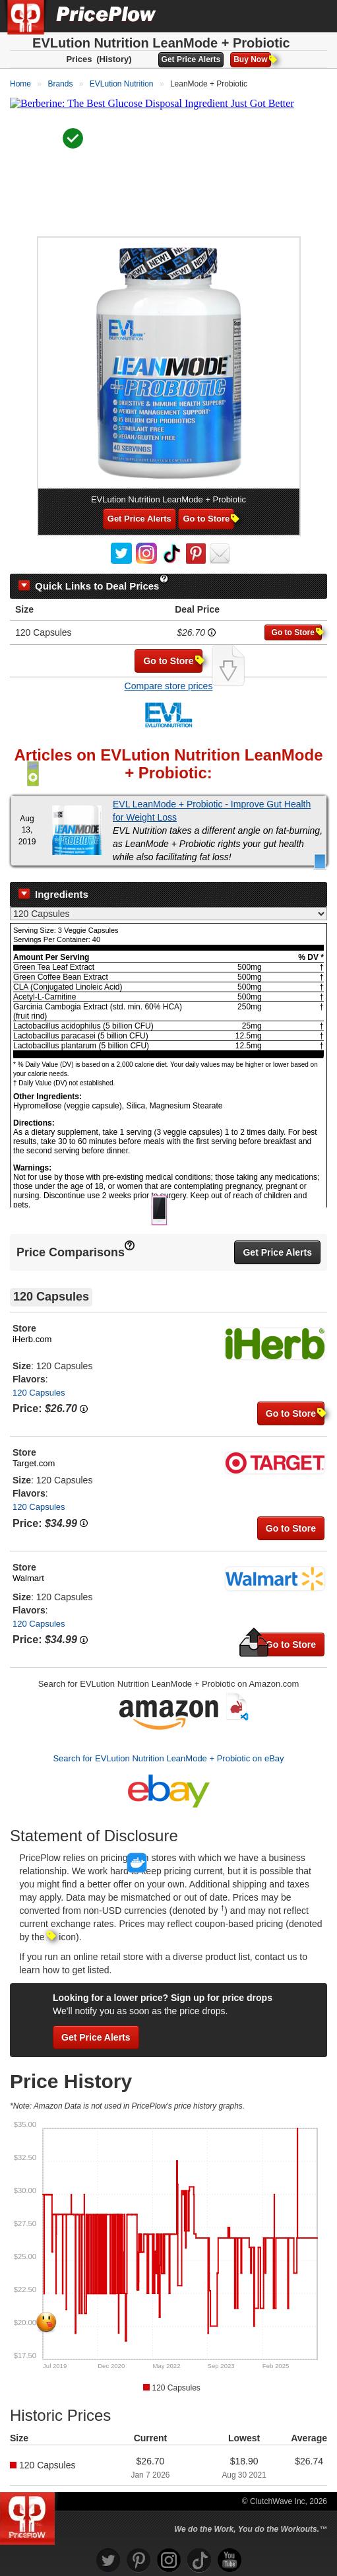 The width and height of the screenshot is (337, 2576). What do you see at coordinates (159, 1210) in the screenshot?
I see `iPod nano device connected` at bounding box center [159, 1210].